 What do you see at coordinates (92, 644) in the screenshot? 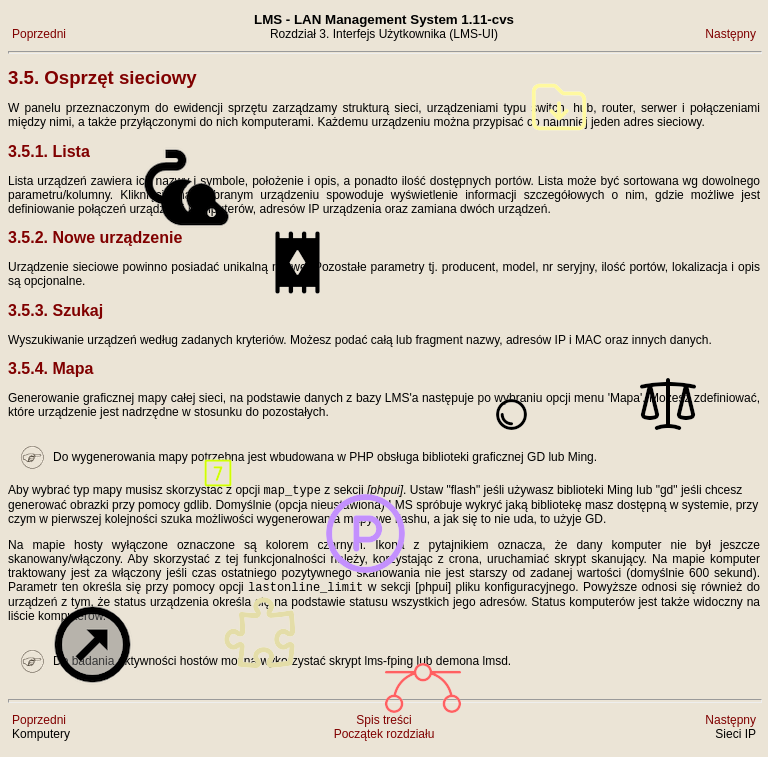
I see `open link in new tab or window` at bounding box center [92, 644].